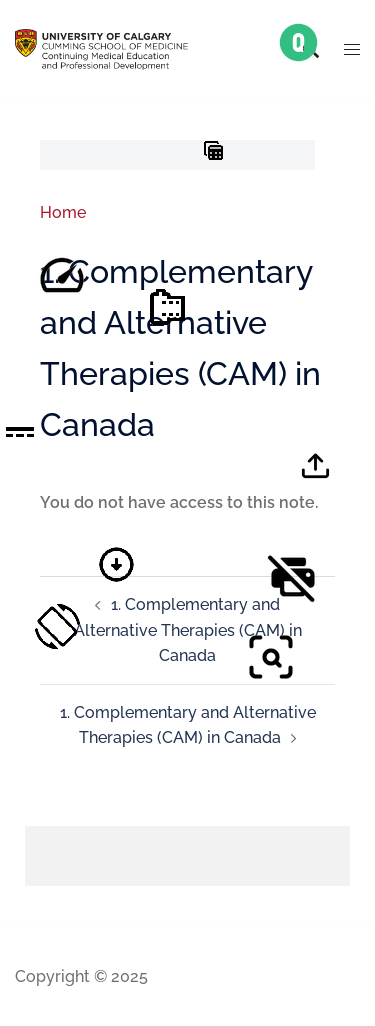  What do you see at coordinates (213, 150) in the screenshot?
I see `switch to table view` at bounding box center [213, 150].